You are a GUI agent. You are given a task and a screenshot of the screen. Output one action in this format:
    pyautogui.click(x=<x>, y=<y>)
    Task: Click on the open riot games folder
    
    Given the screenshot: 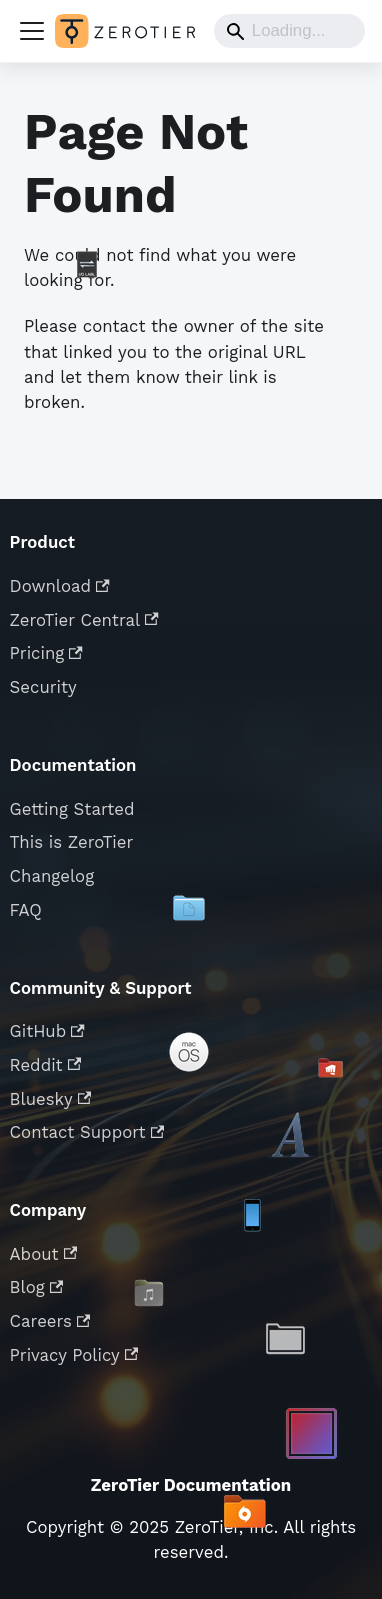 What is the action you would take?
    pyautogui.click(x=330, y=1068)
    